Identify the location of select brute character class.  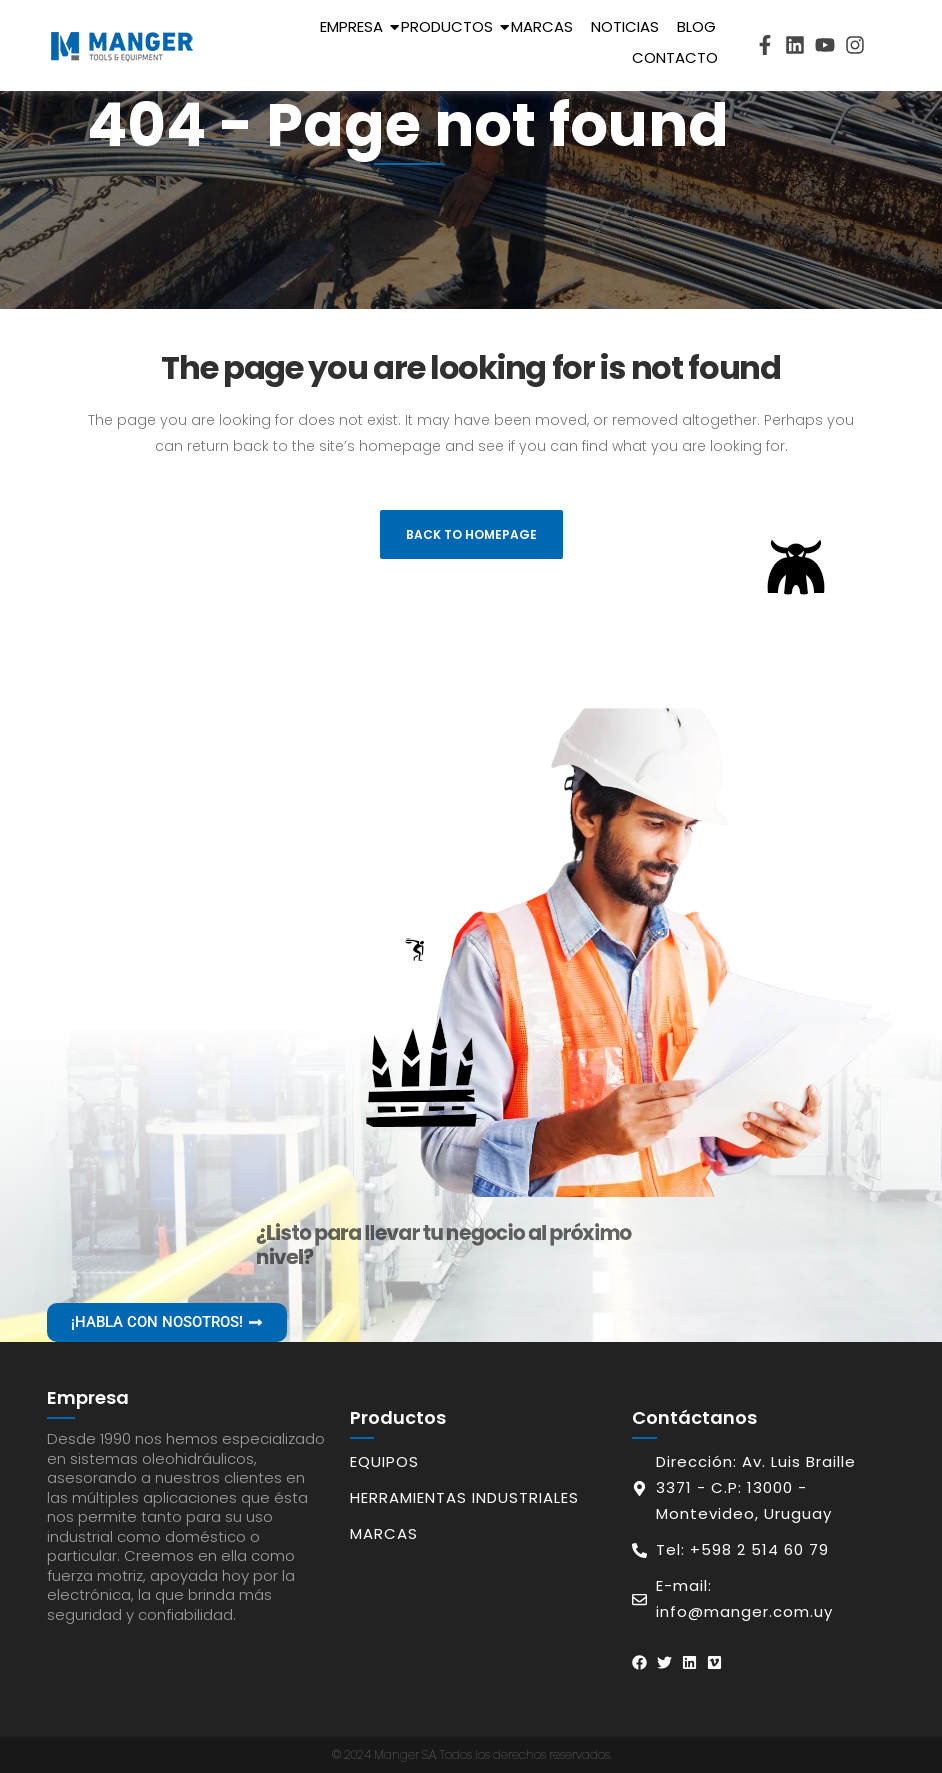
(796, 567).